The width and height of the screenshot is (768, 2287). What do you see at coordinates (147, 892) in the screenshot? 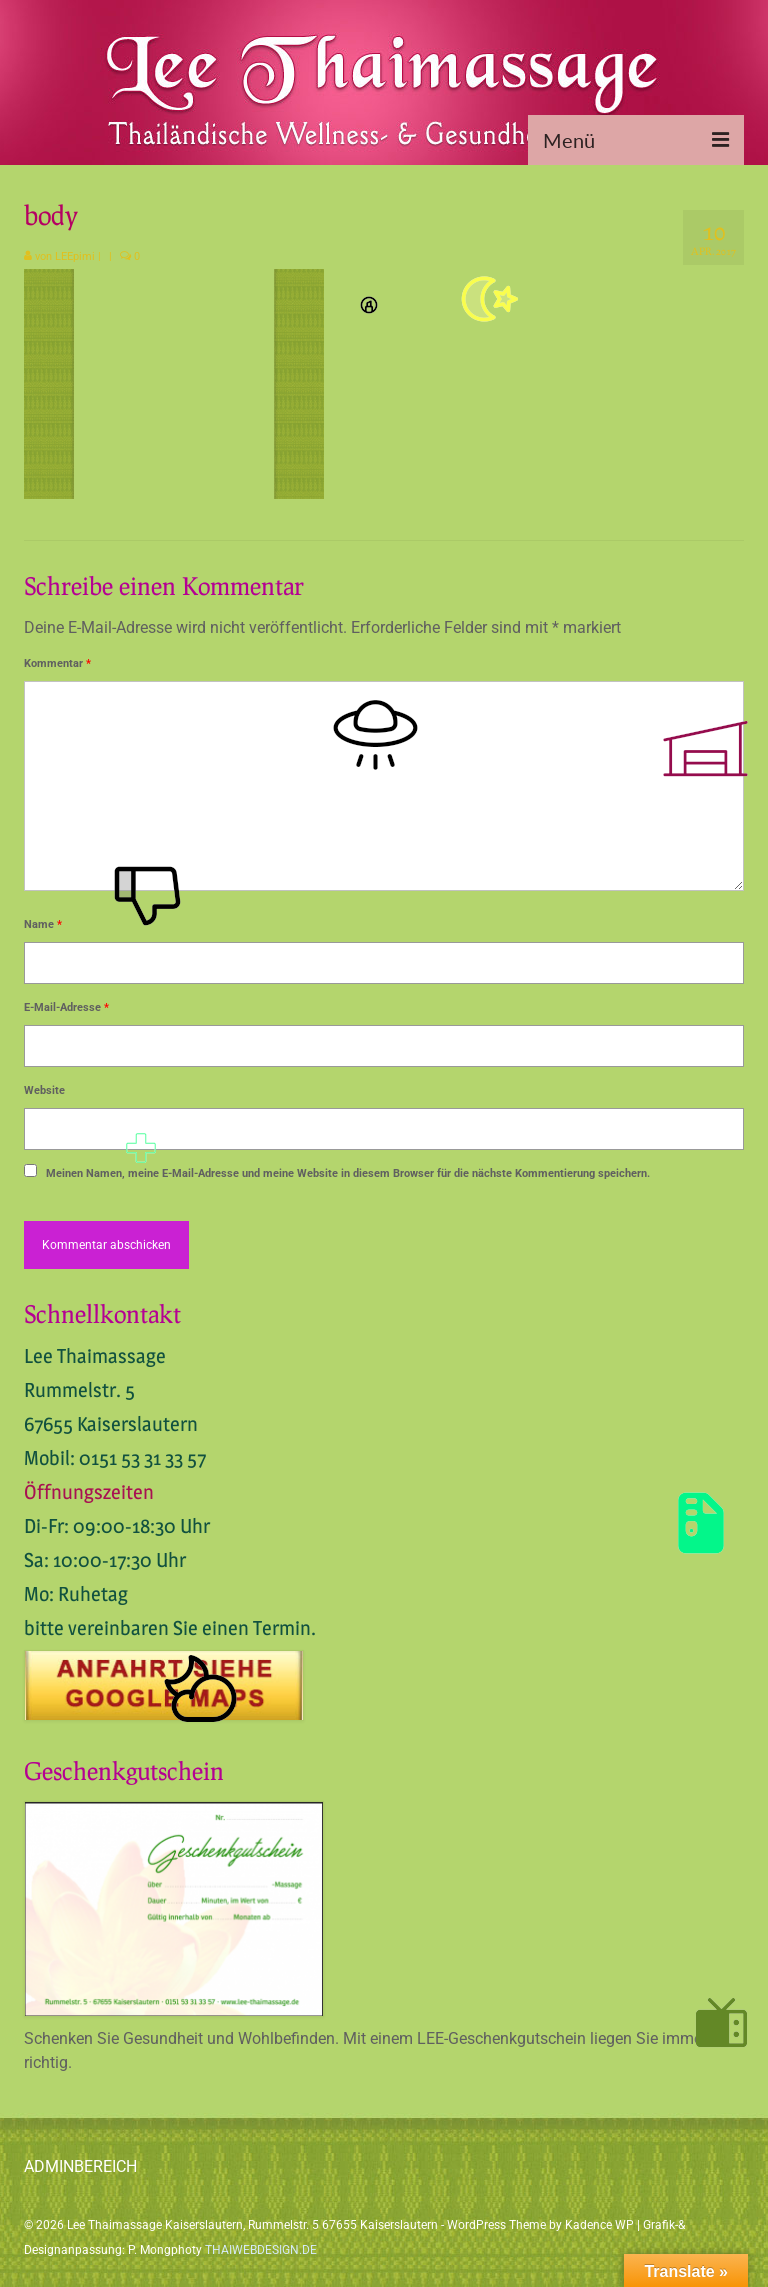
I see `dislike or downvote content` at bounding box center [147, 892].